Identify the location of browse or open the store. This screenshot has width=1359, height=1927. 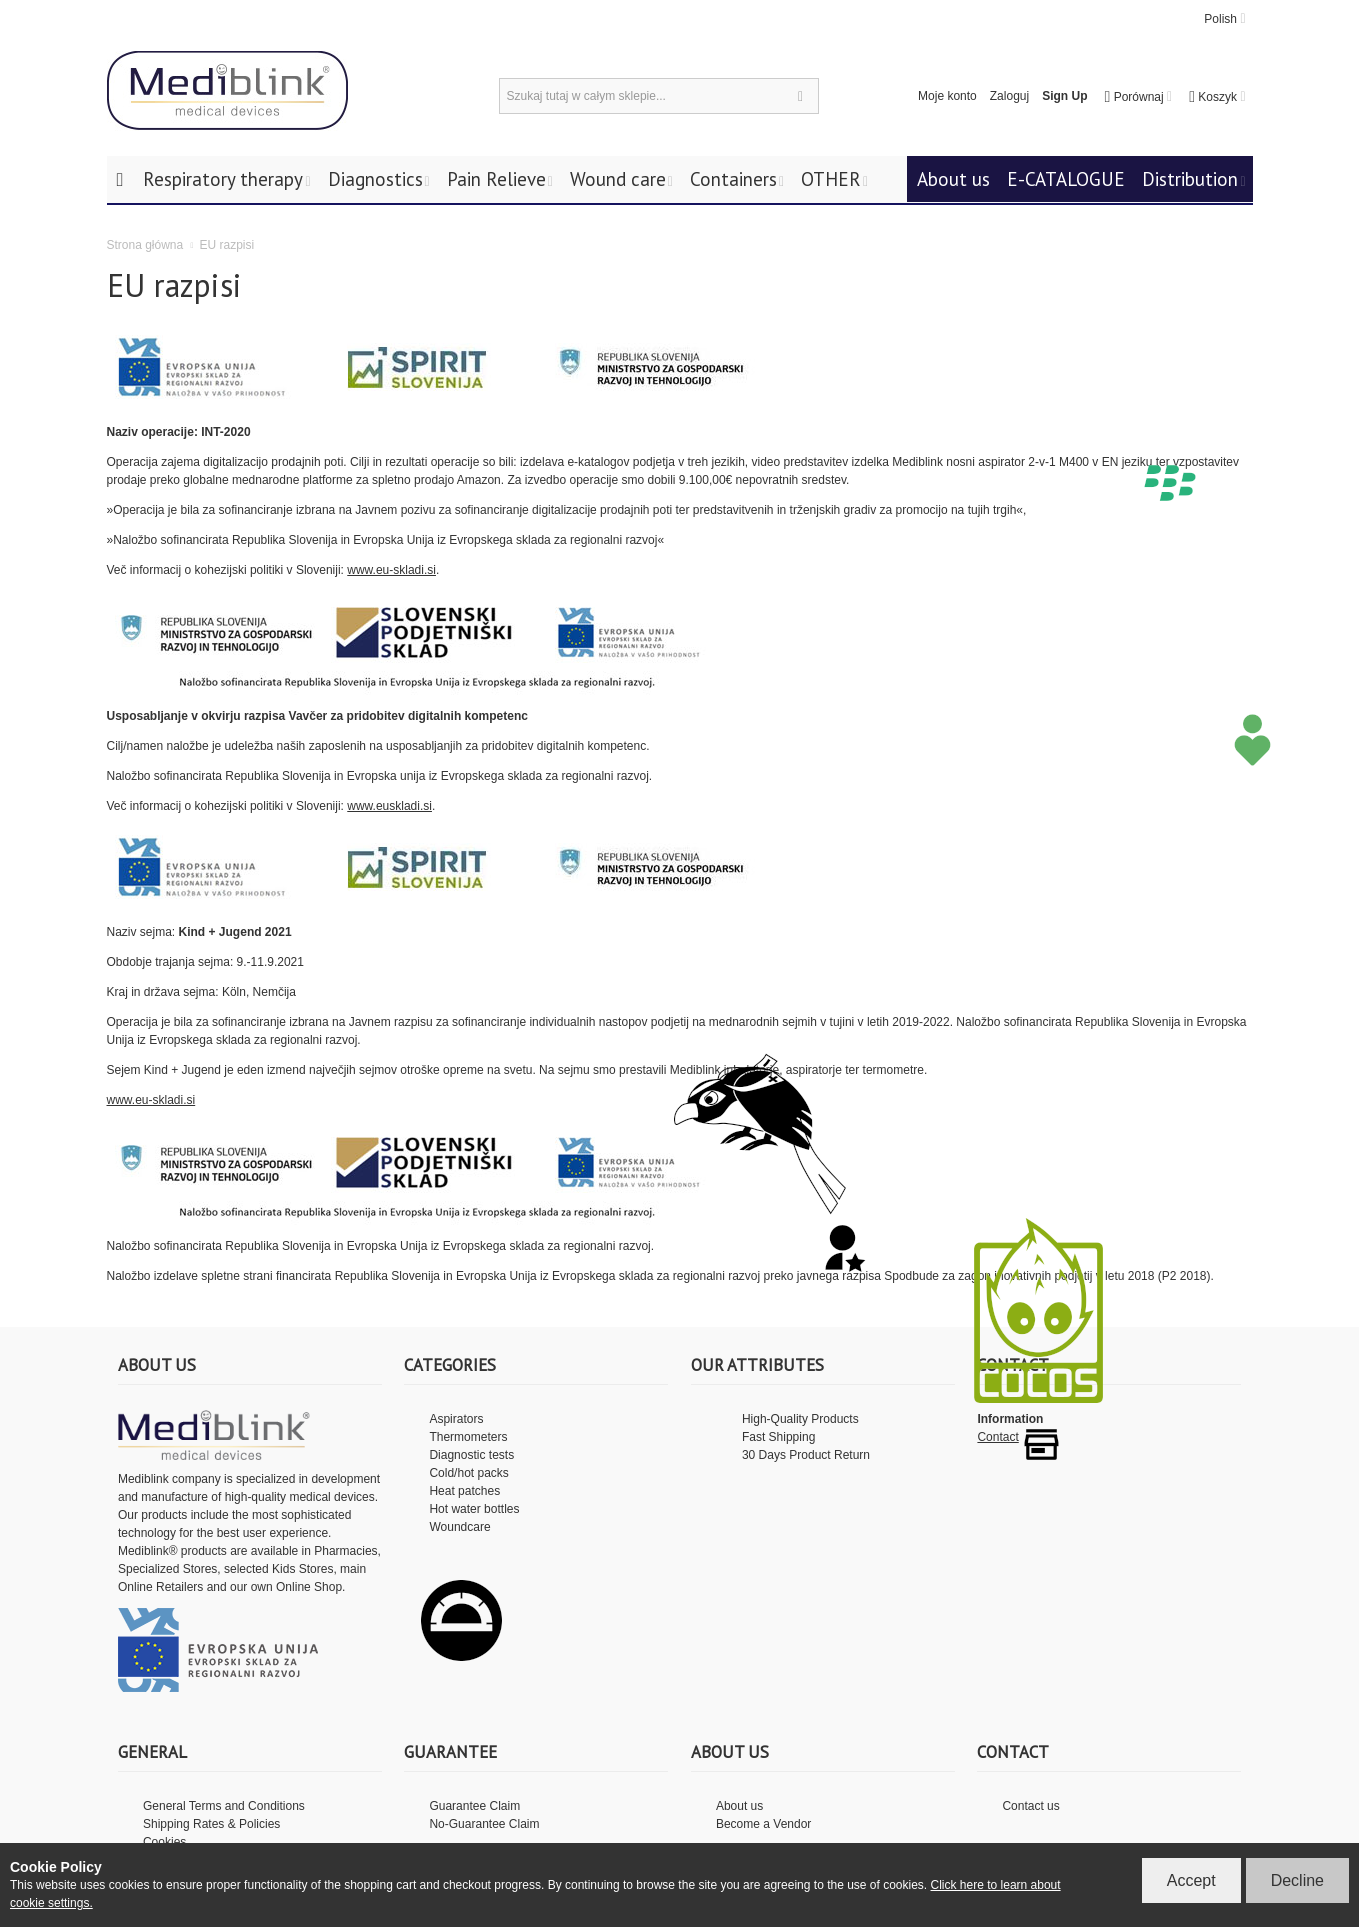
(1041, 1444).